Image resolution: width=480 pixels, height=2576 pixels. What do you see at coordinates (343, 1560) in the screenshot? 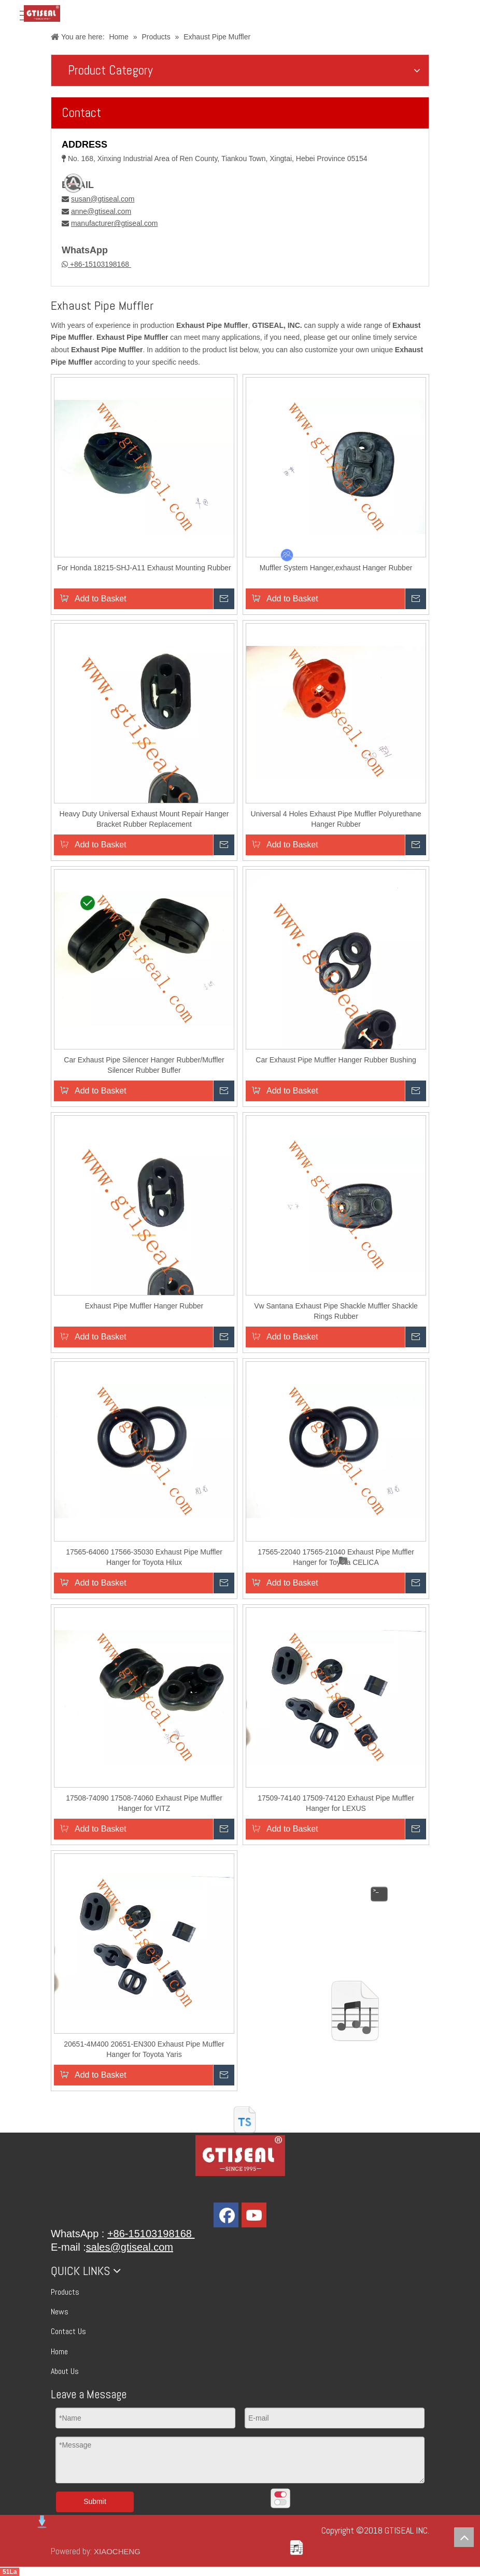
I see `access your home folder` at bounding box center [343, 1560].